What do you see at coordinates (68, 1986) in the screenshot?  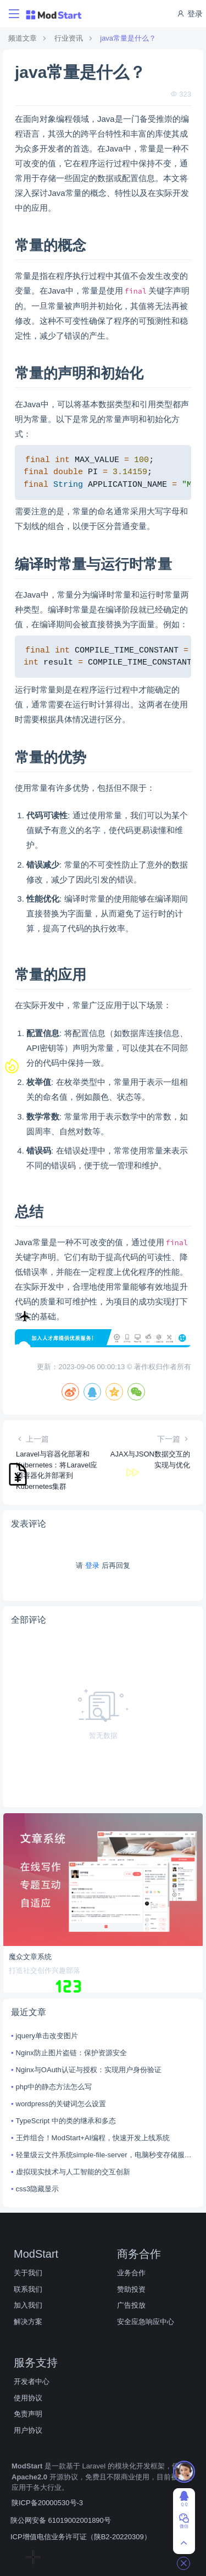 I see `switch to numeric input mode` at bounding box center [68, 1986].